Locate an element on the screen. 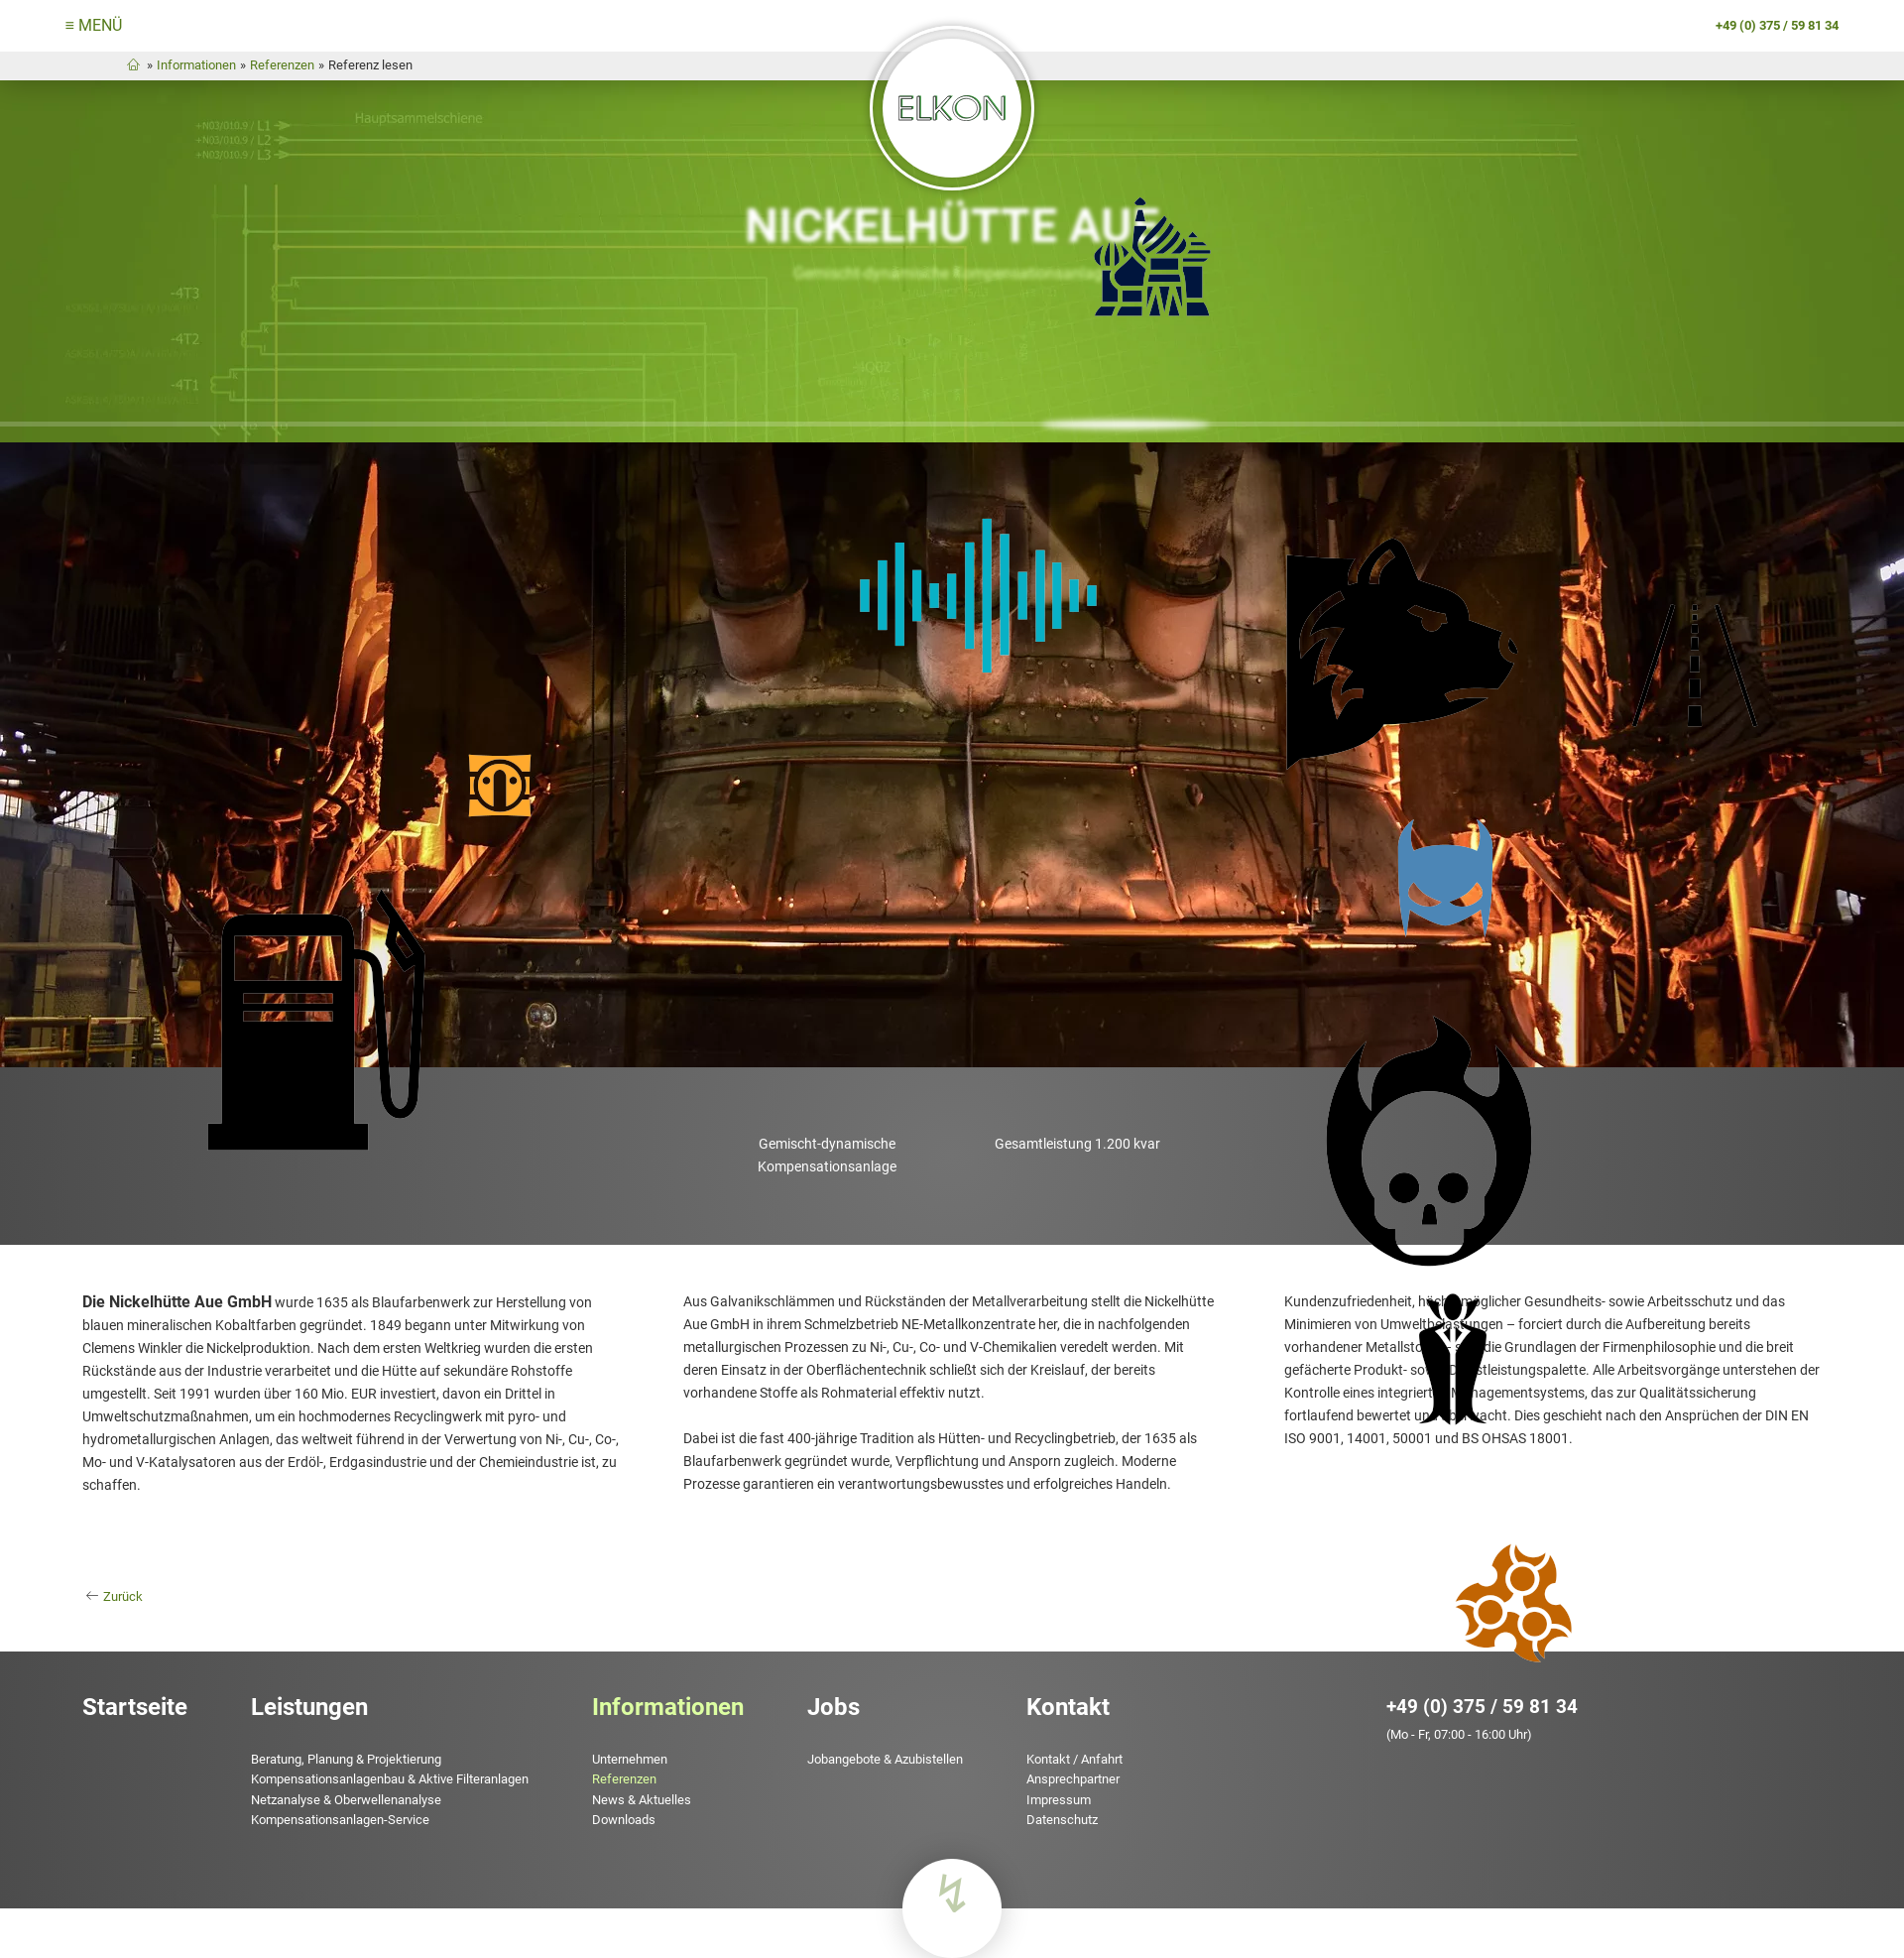 This screenshot has width=1904, height=1958. view directions or navigation options is located at coordinates (1695, 666).